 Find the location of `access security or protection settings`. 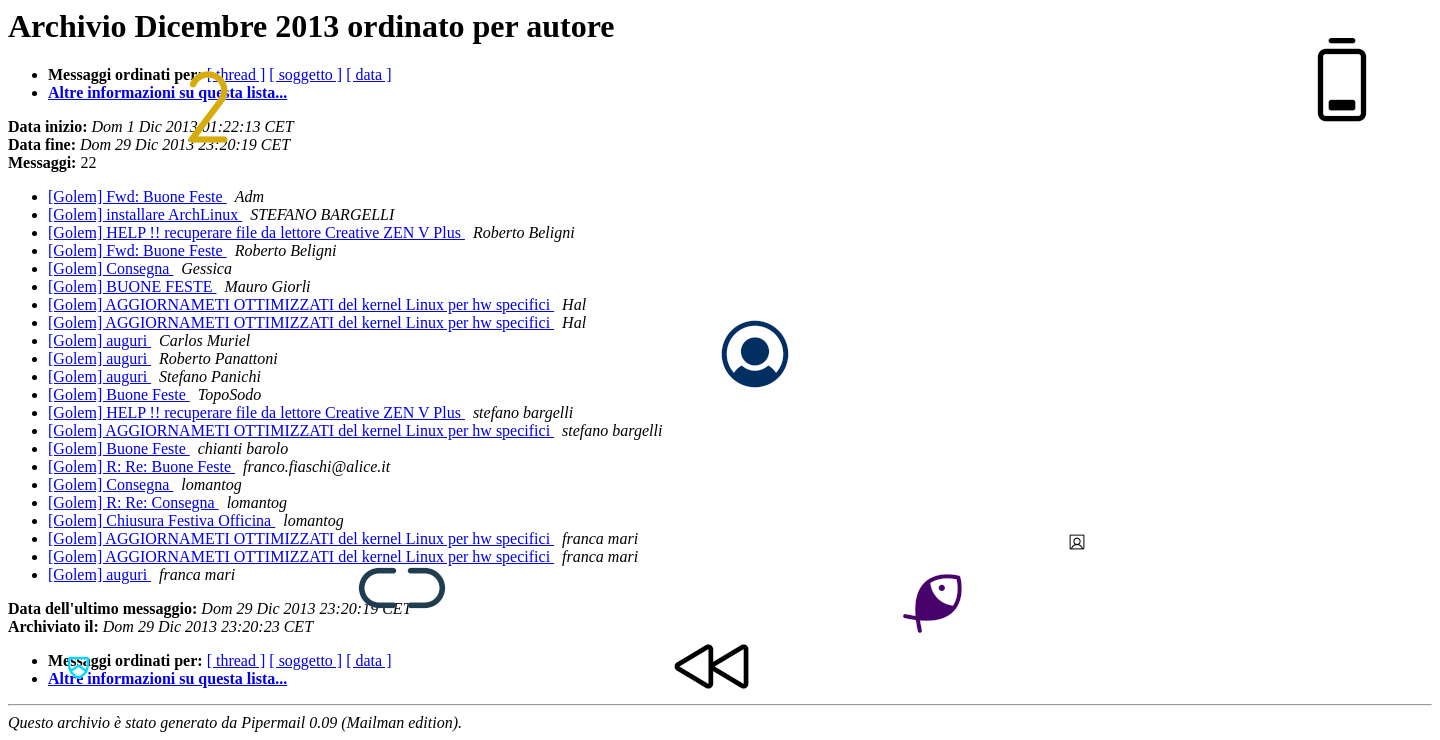

access security or protection settings is located at coordinates (78, 666).